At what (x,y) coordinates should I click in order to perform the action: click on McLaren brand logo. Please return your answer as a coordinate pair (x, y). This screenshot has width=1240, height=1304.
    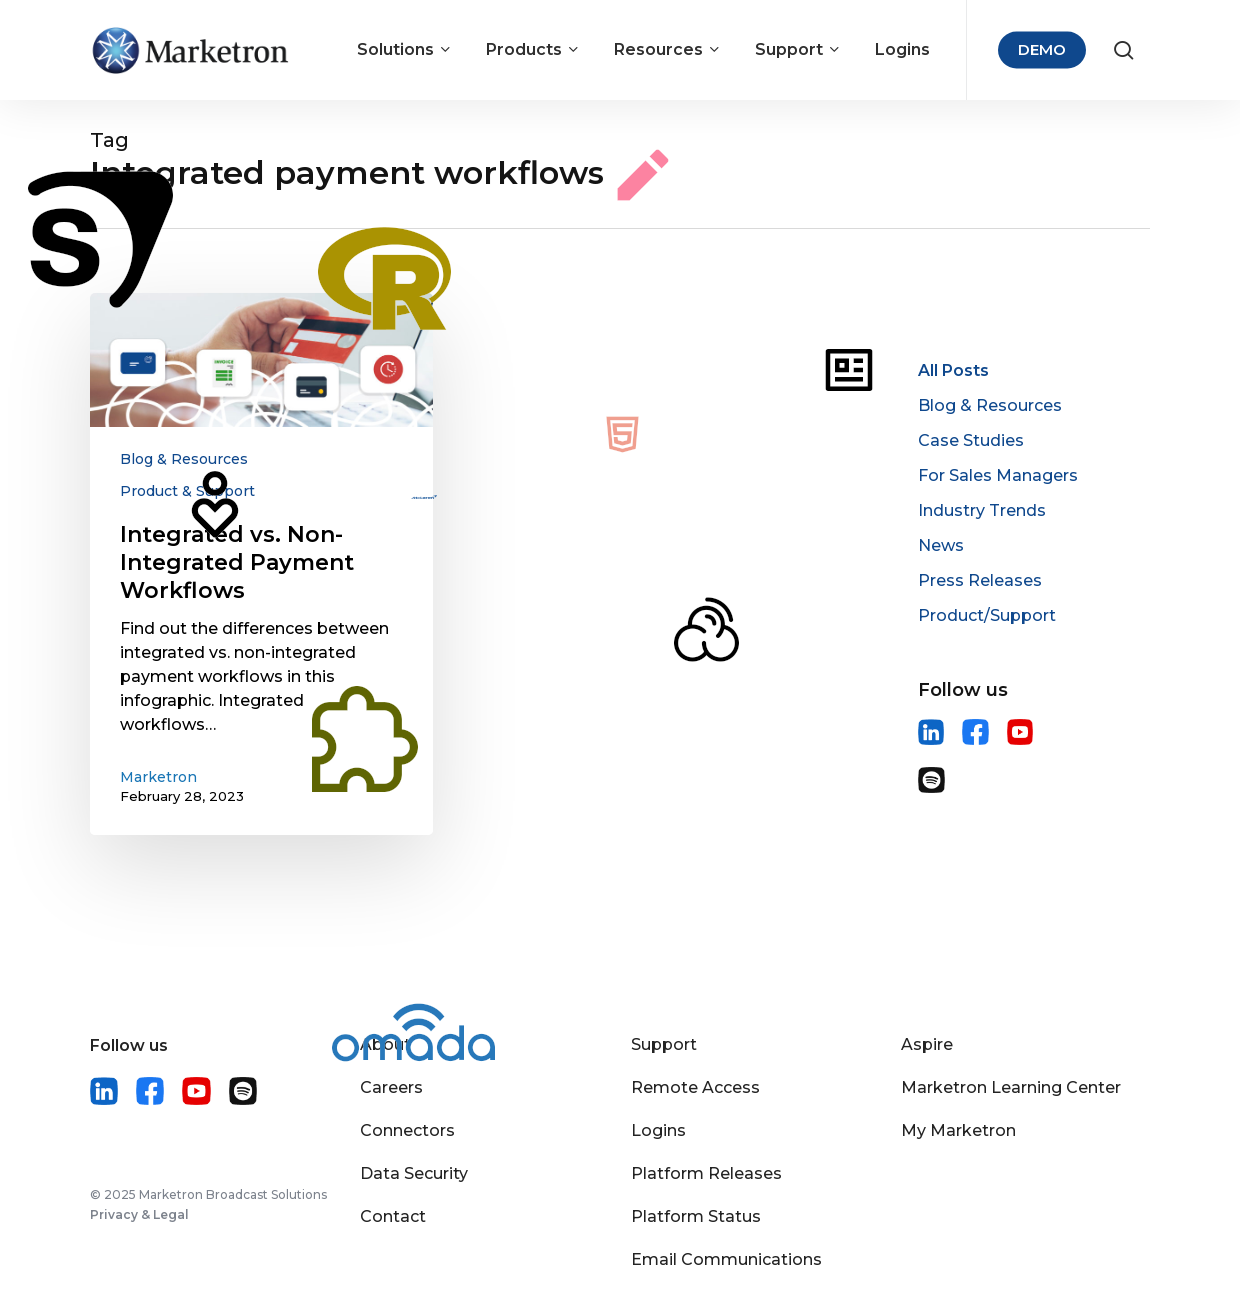
    Looking at the image, I should click on (424, 497).